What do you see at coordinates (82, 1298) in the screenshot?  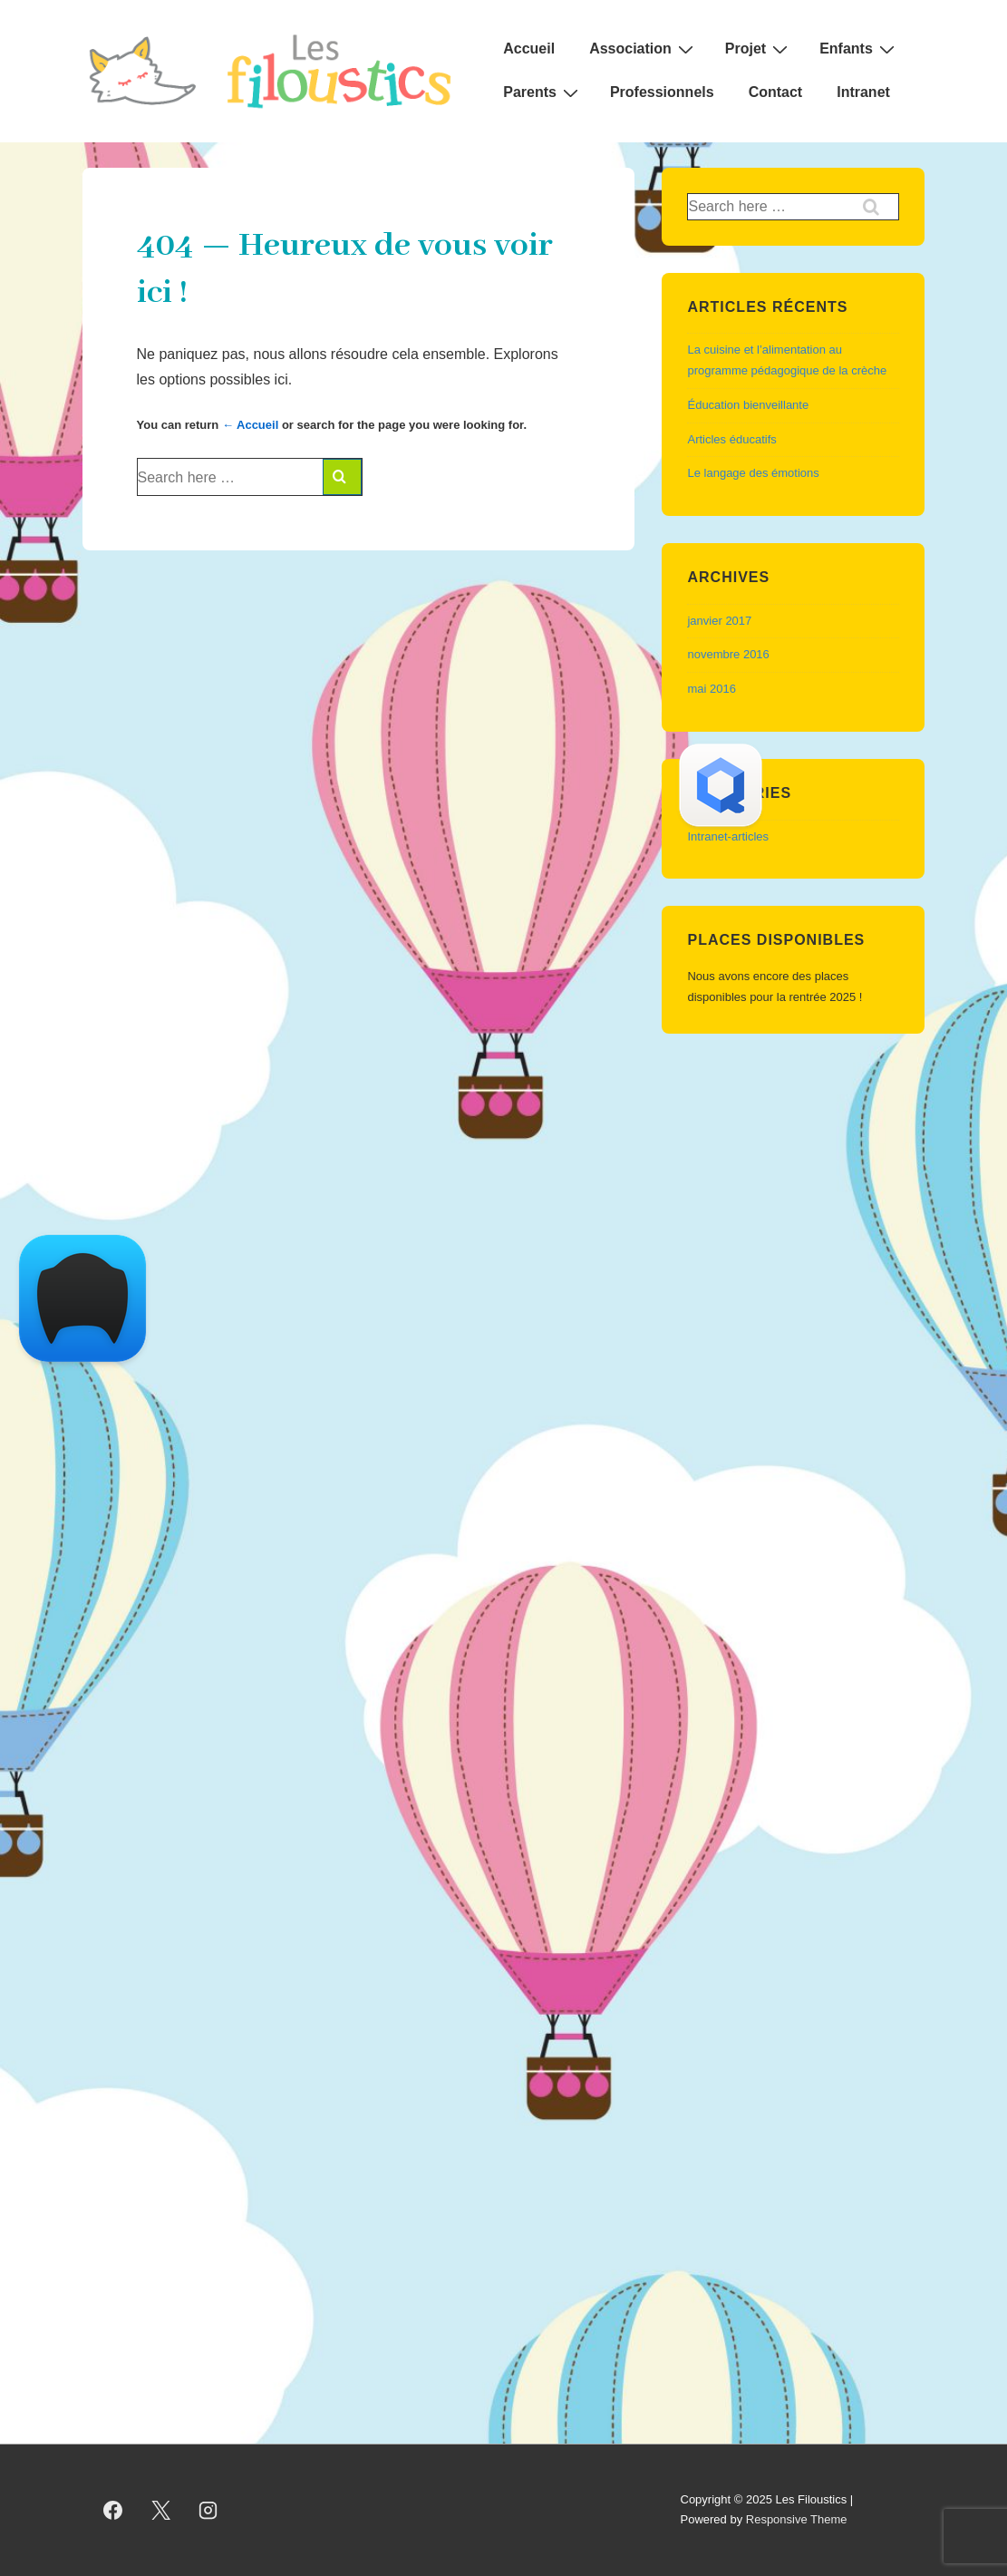 I see `launch redream dreamcast emulator` at bounding box center [82, 1298].